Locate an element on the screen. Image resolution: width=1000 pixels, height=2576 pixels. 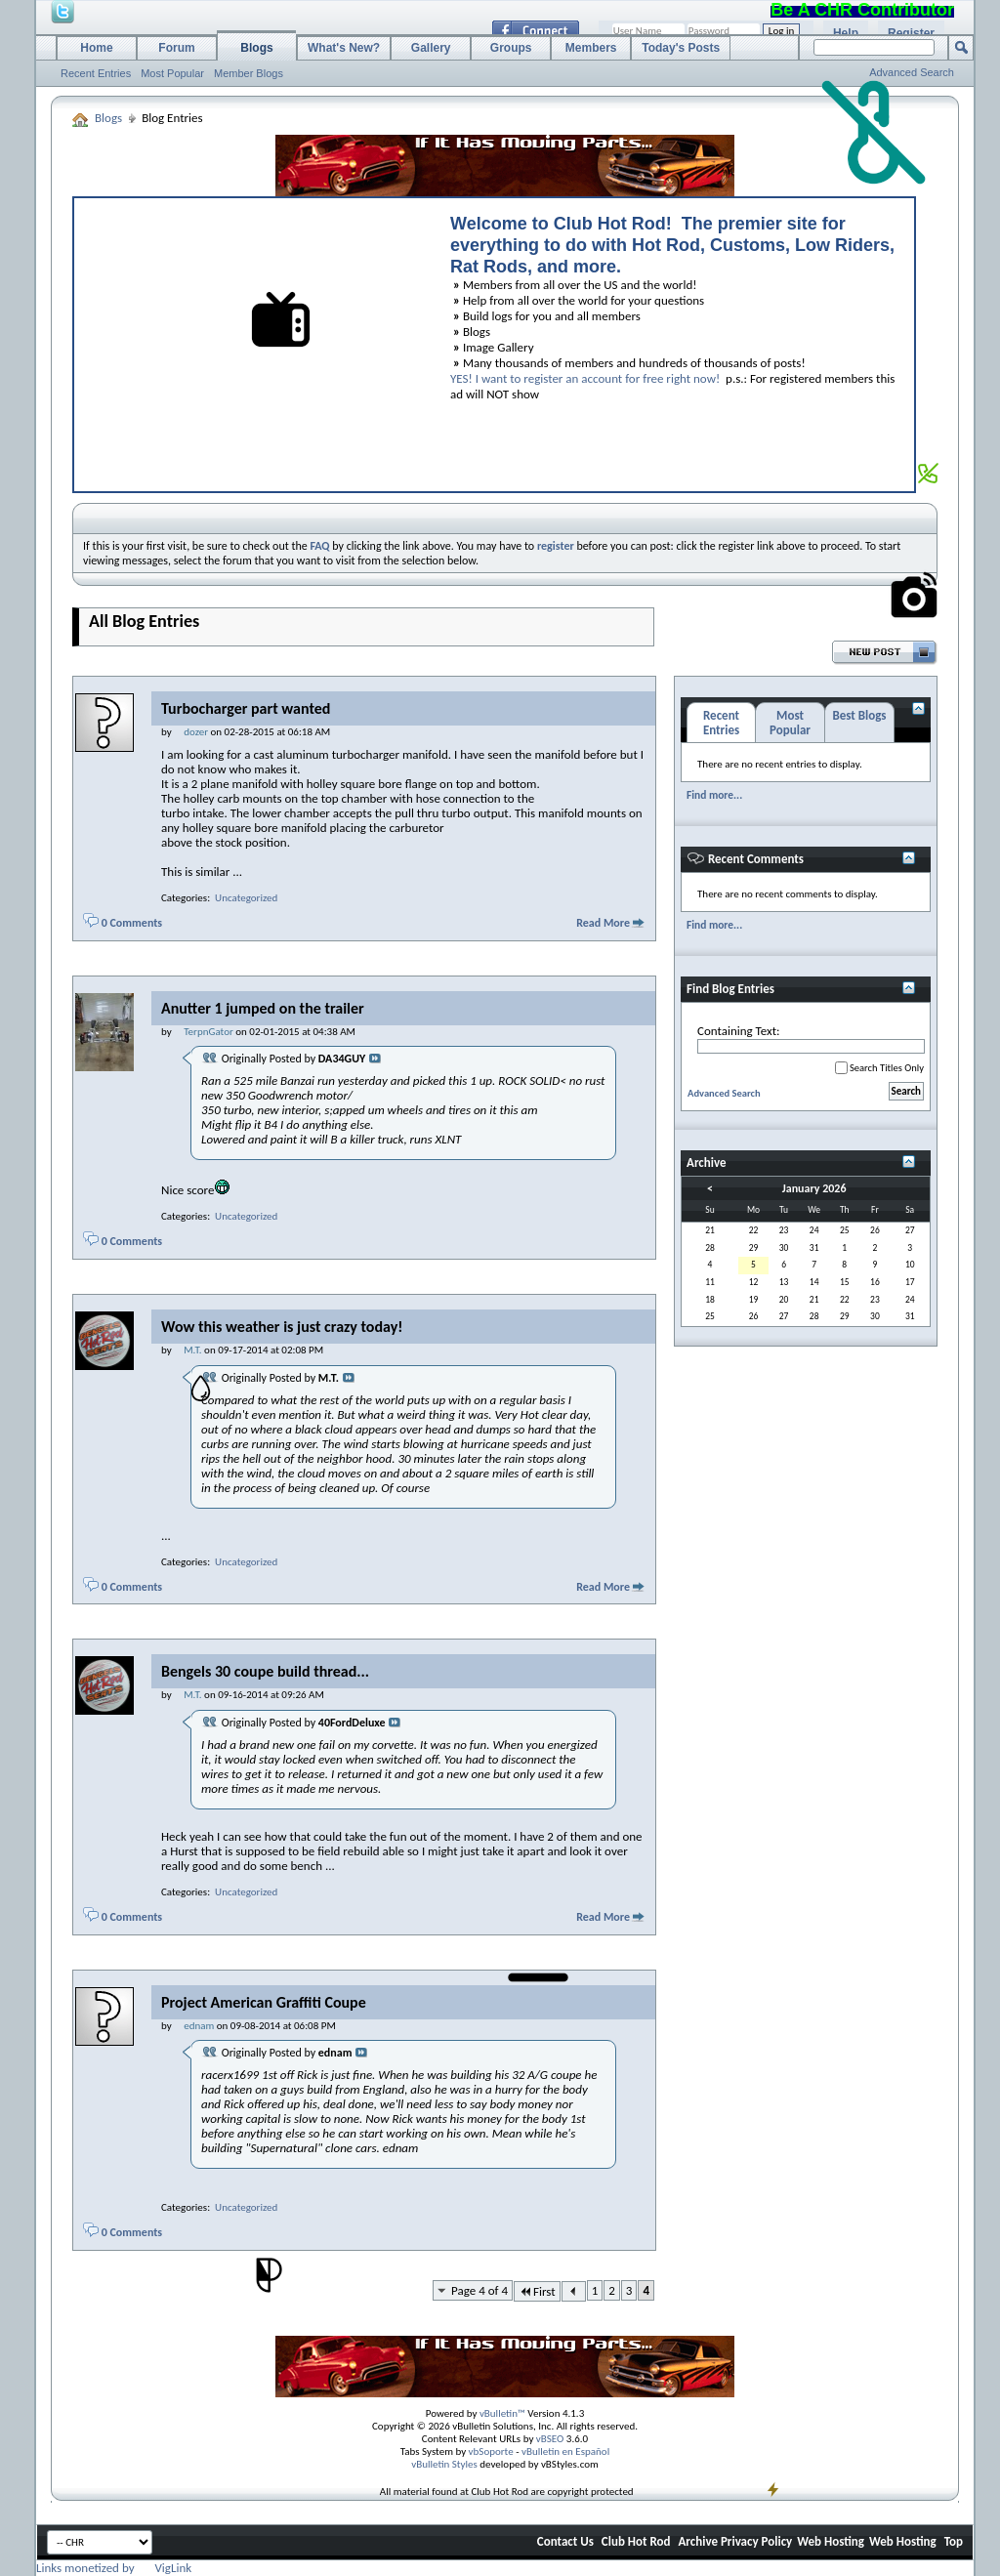
temperature monitoring disabled is located at coordinates (873, 132).